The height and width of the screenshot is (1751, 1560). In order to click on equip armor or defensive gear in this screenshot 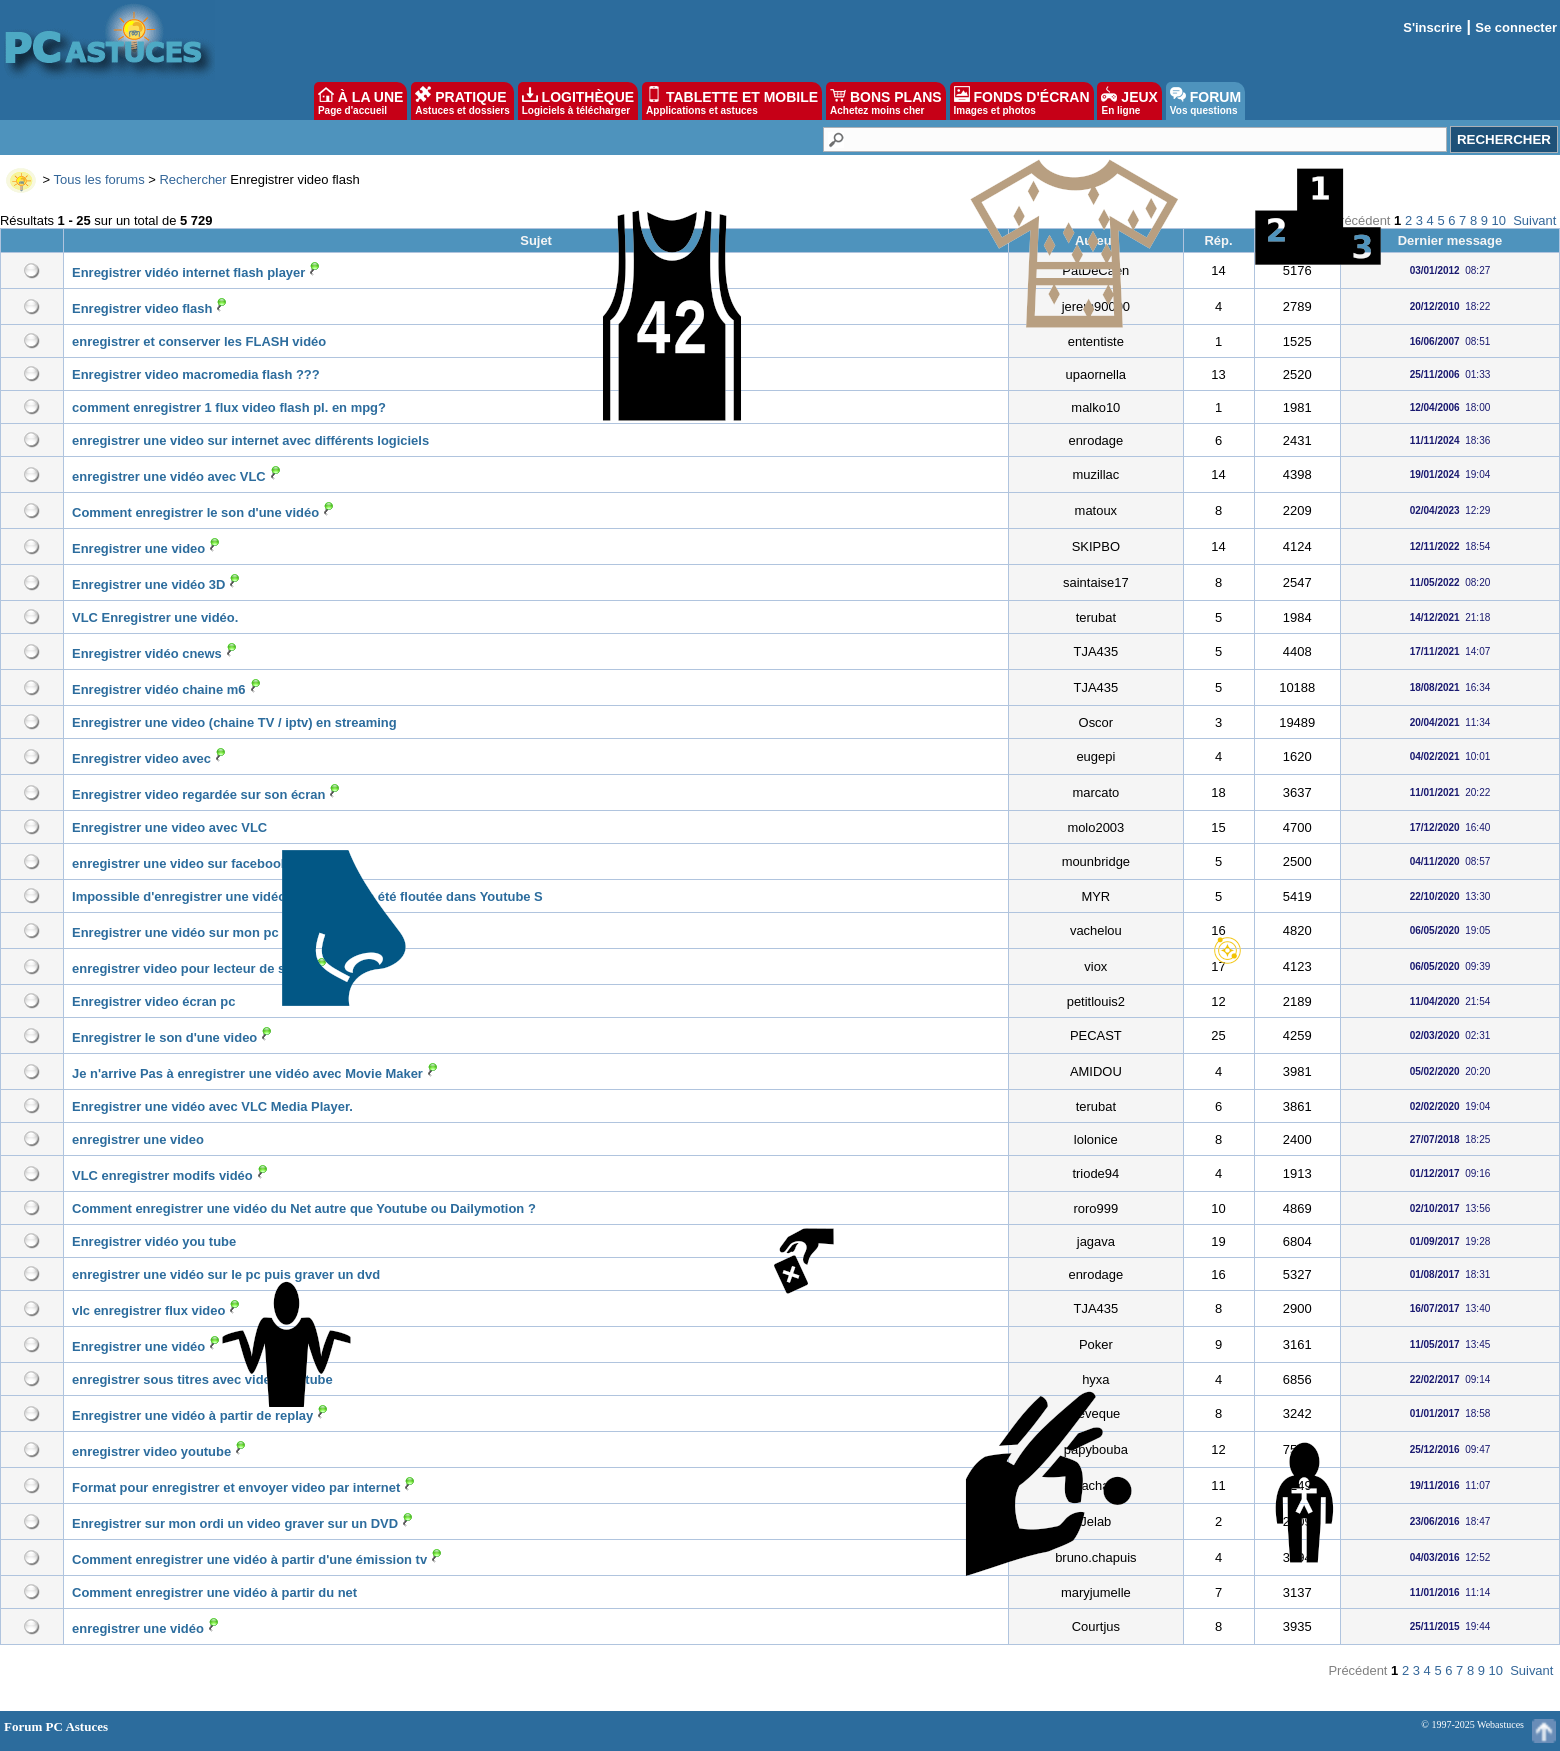, I will do `click(1074, 244)`.